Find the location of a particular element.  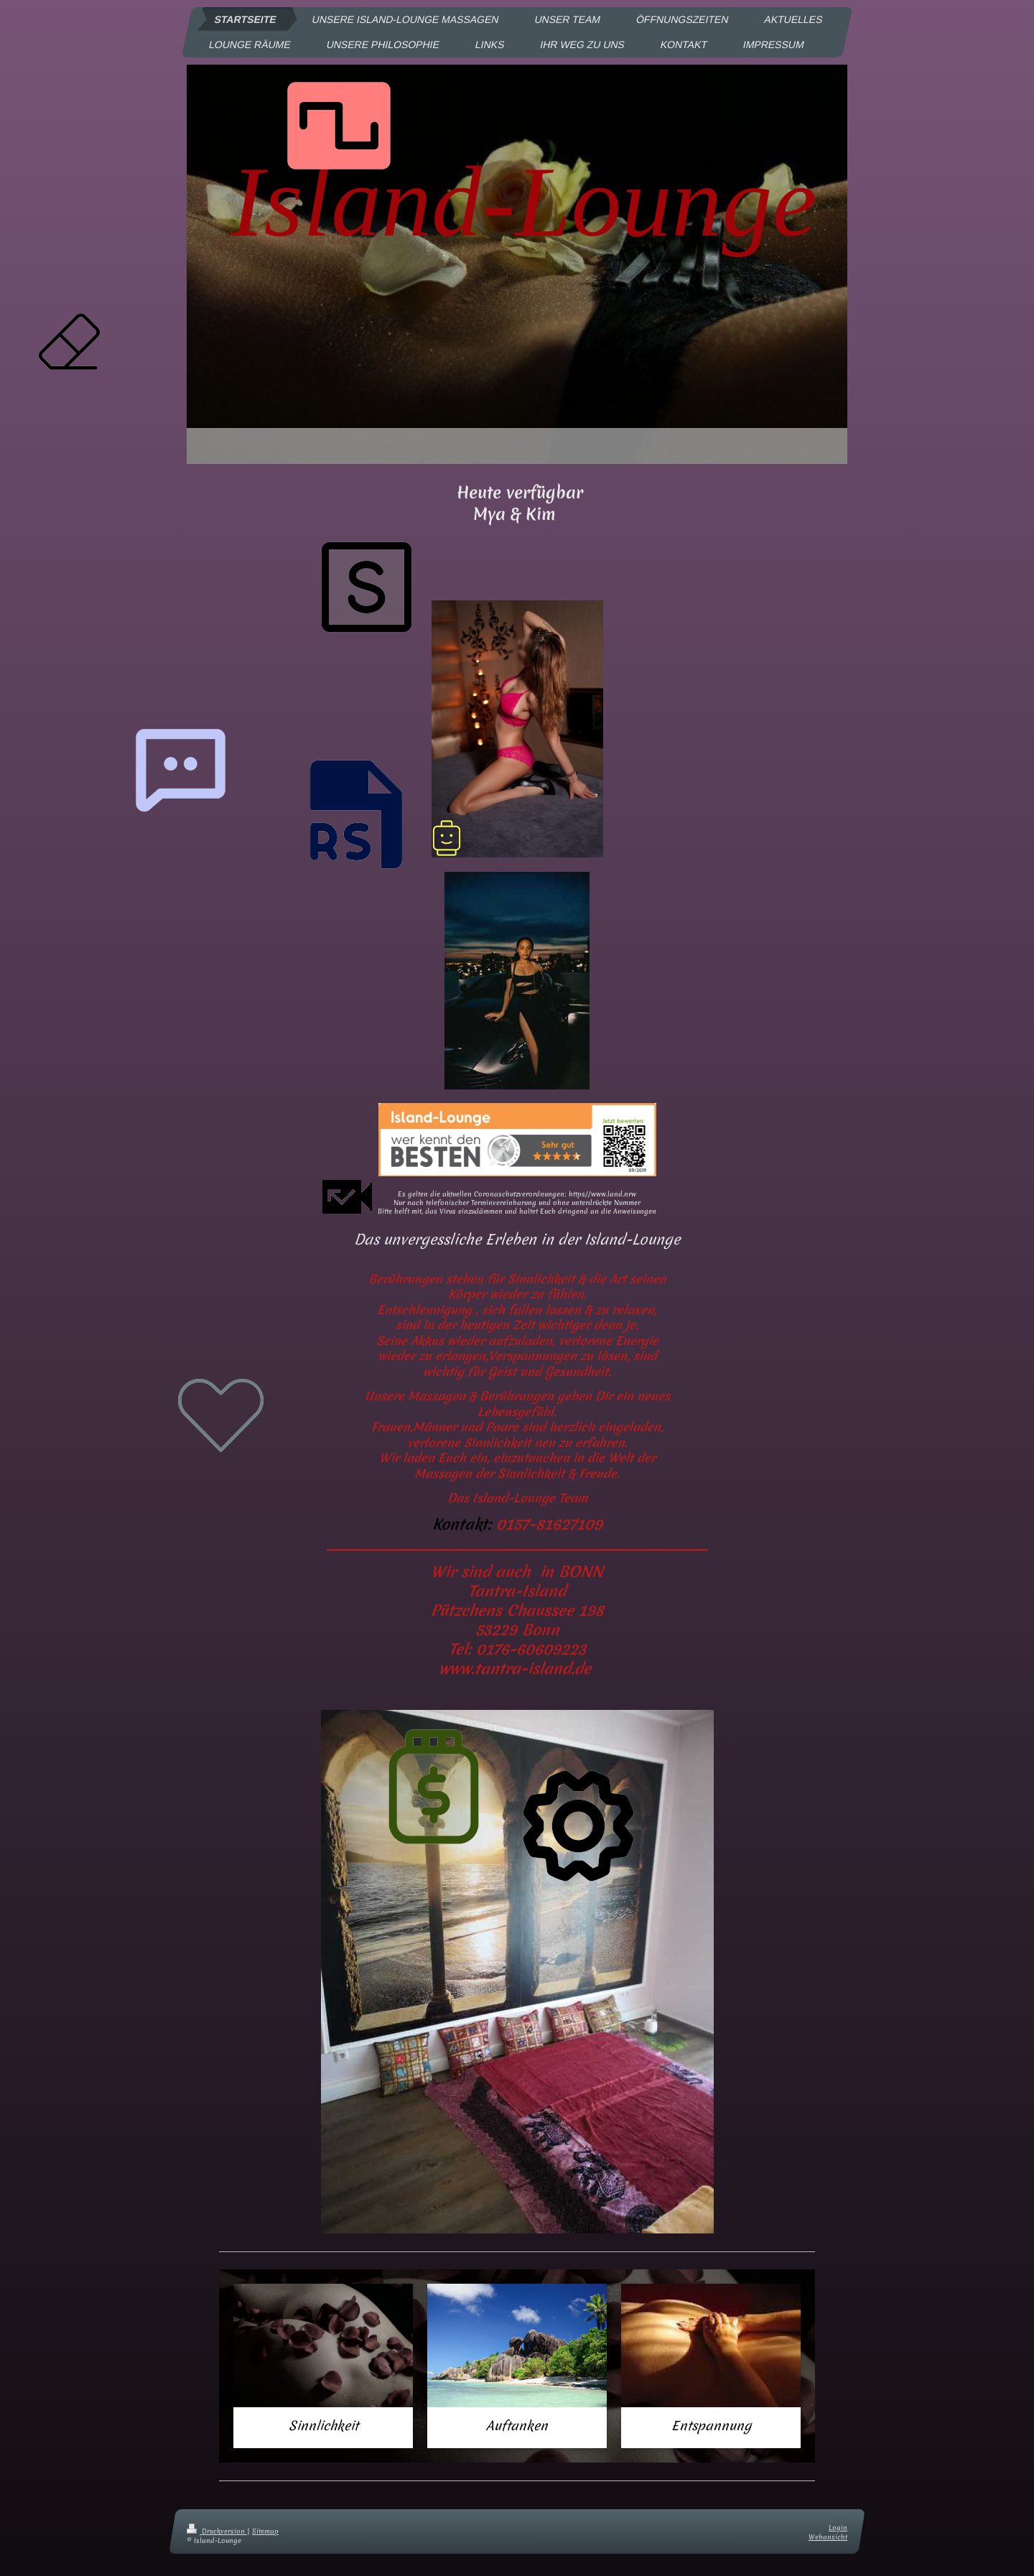

indicates a missed video call is located at coordinates (347, 1196).